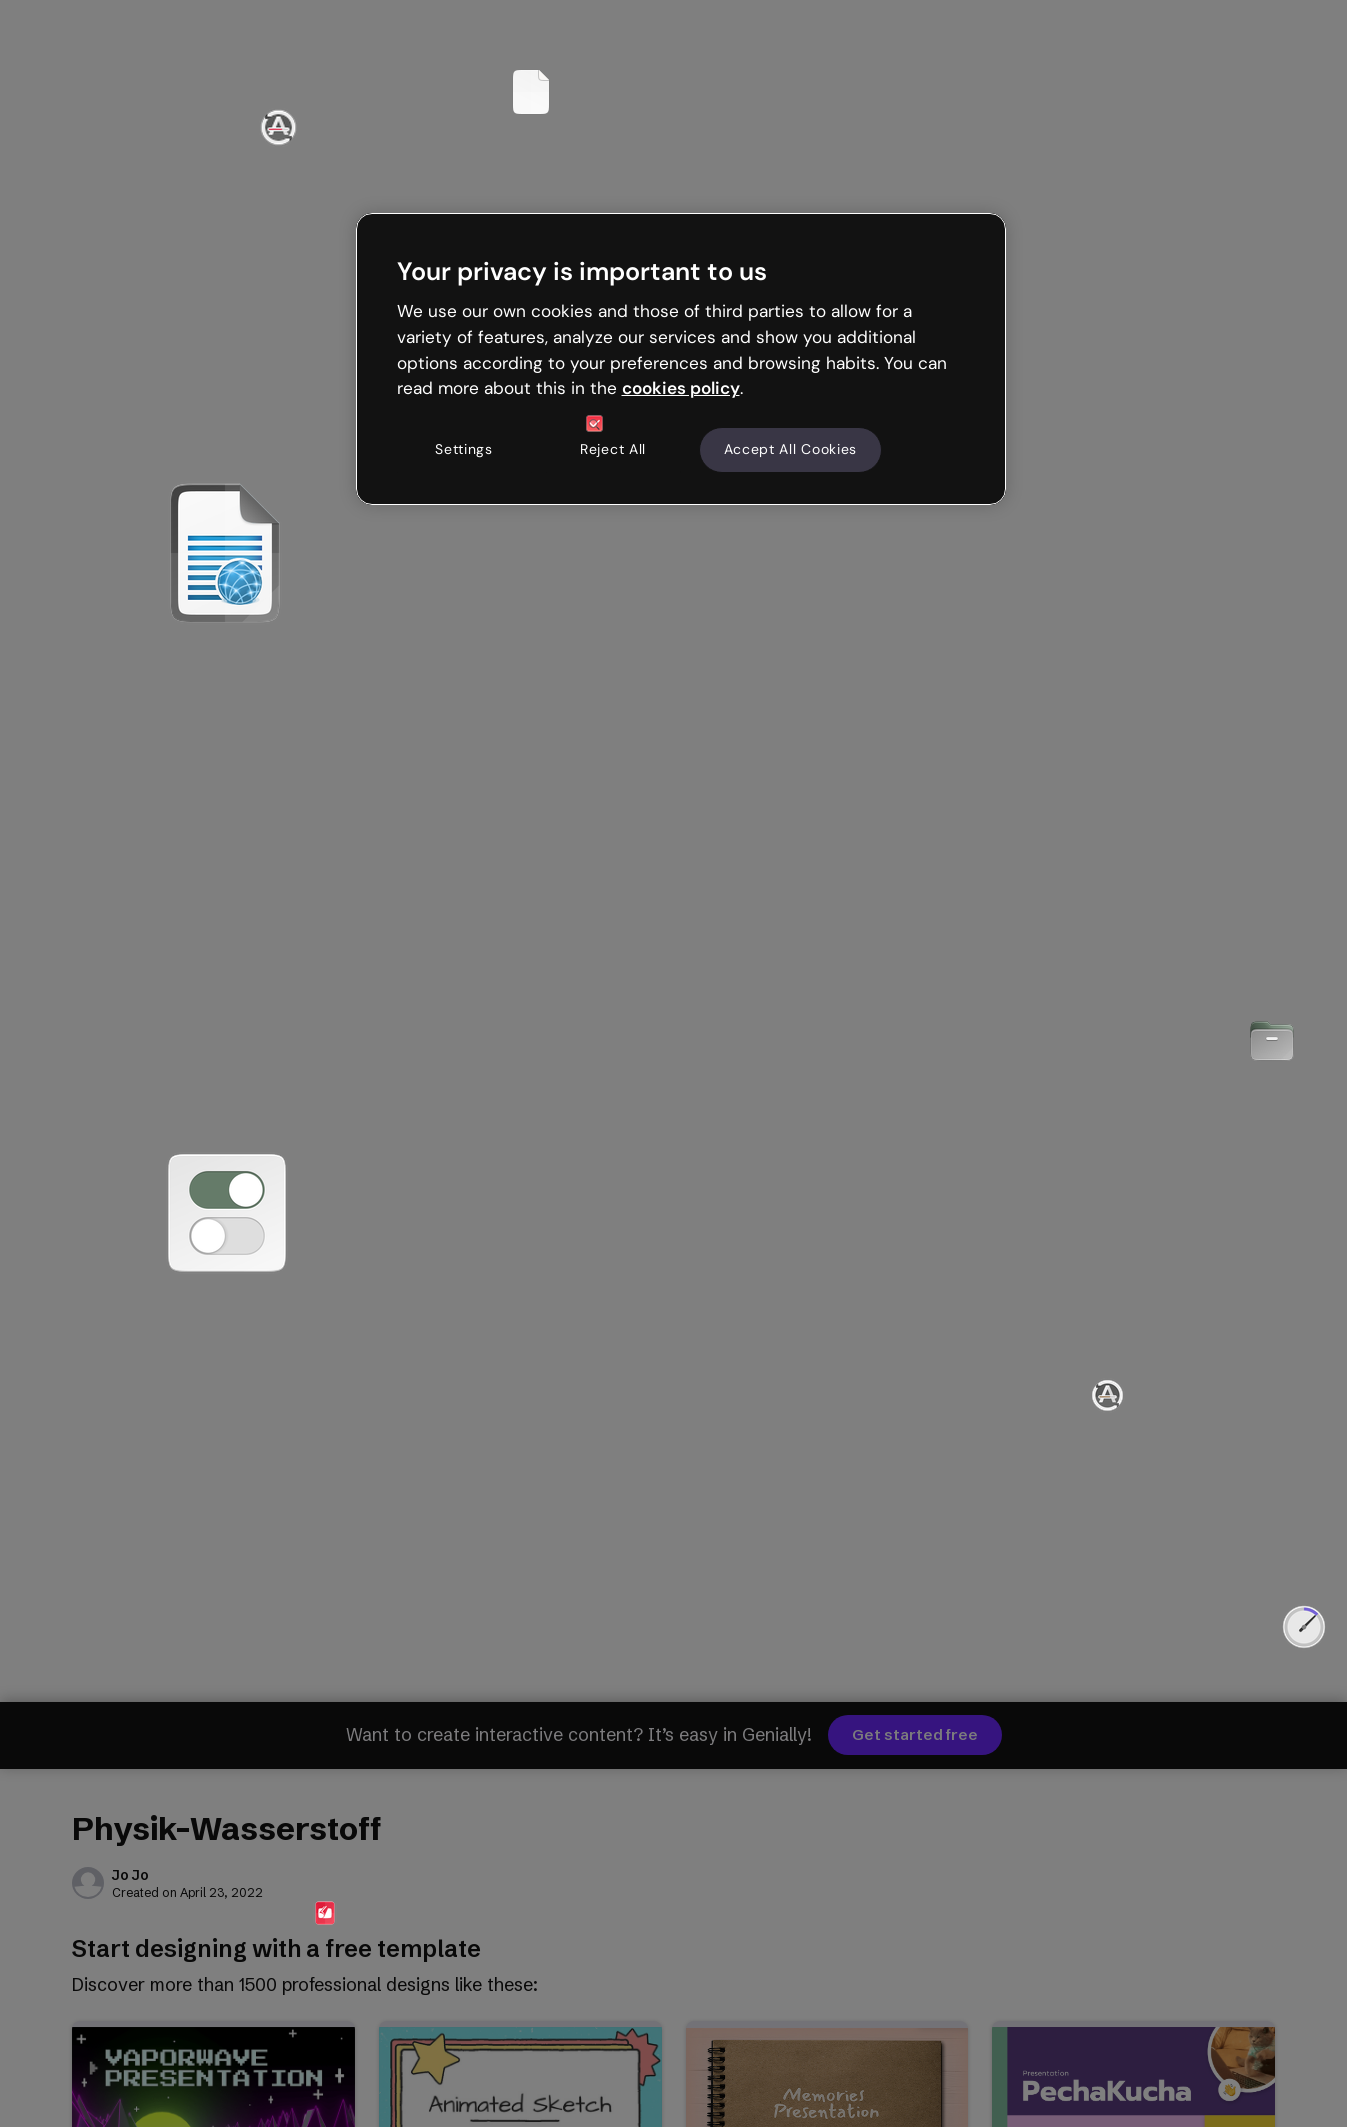  I want to click on open a web document file, so click(225, 553).